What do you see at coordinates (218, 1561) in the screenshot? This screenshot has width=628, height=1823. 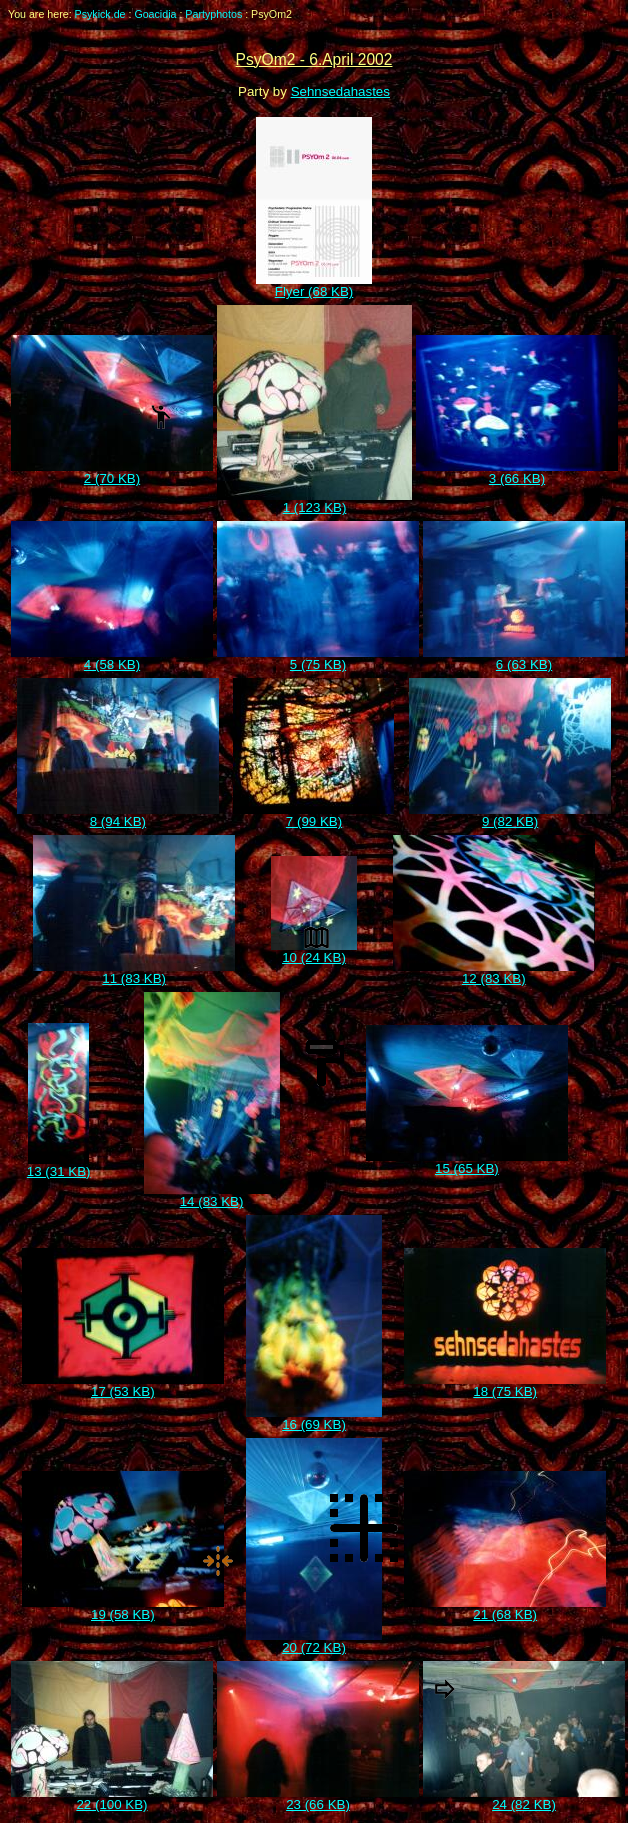 I see `collapse content horizontally` at bounding box center [218, 1561].